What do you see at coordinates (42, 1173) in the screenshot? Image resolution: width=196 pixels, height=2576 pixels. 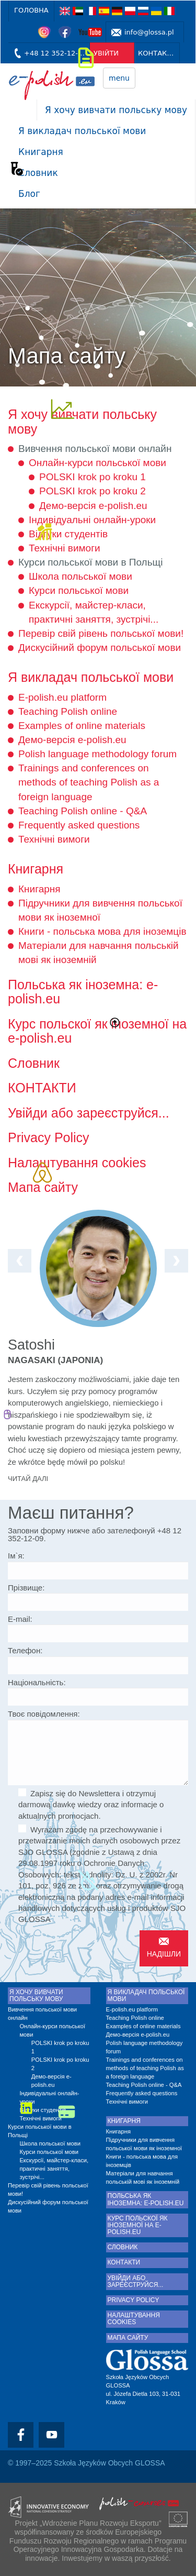 I see `open the airbnb app` at bounding box center [42, 1173].